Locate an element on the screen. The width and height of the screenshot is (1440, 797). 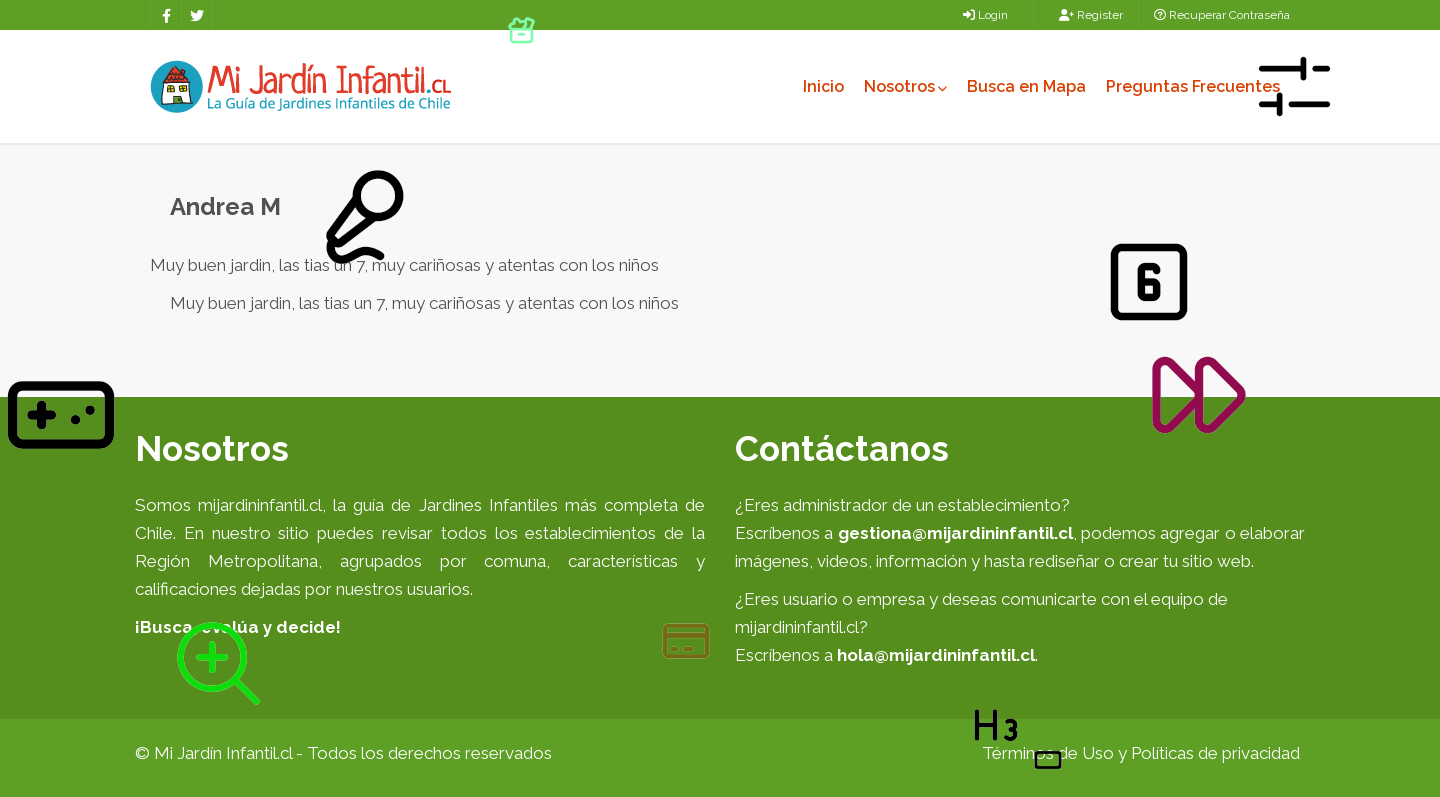
access voice recording or microphone input is located at coordinates (361, 217).